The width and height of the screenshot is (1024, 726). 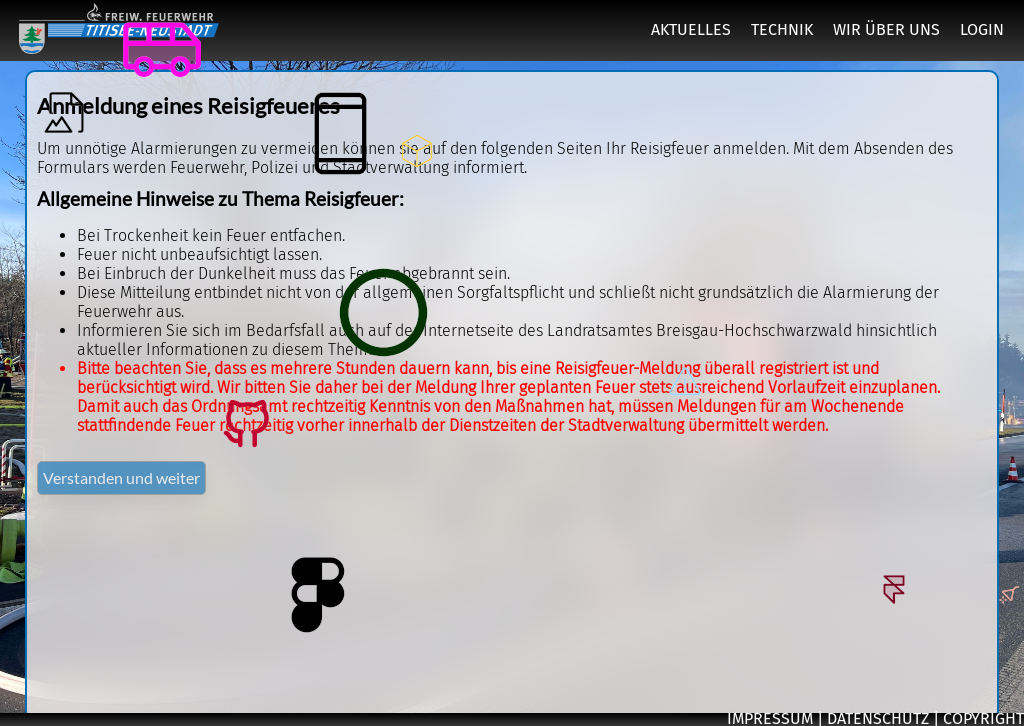 I want to click on open figma design file, so click(x=316, y=593).